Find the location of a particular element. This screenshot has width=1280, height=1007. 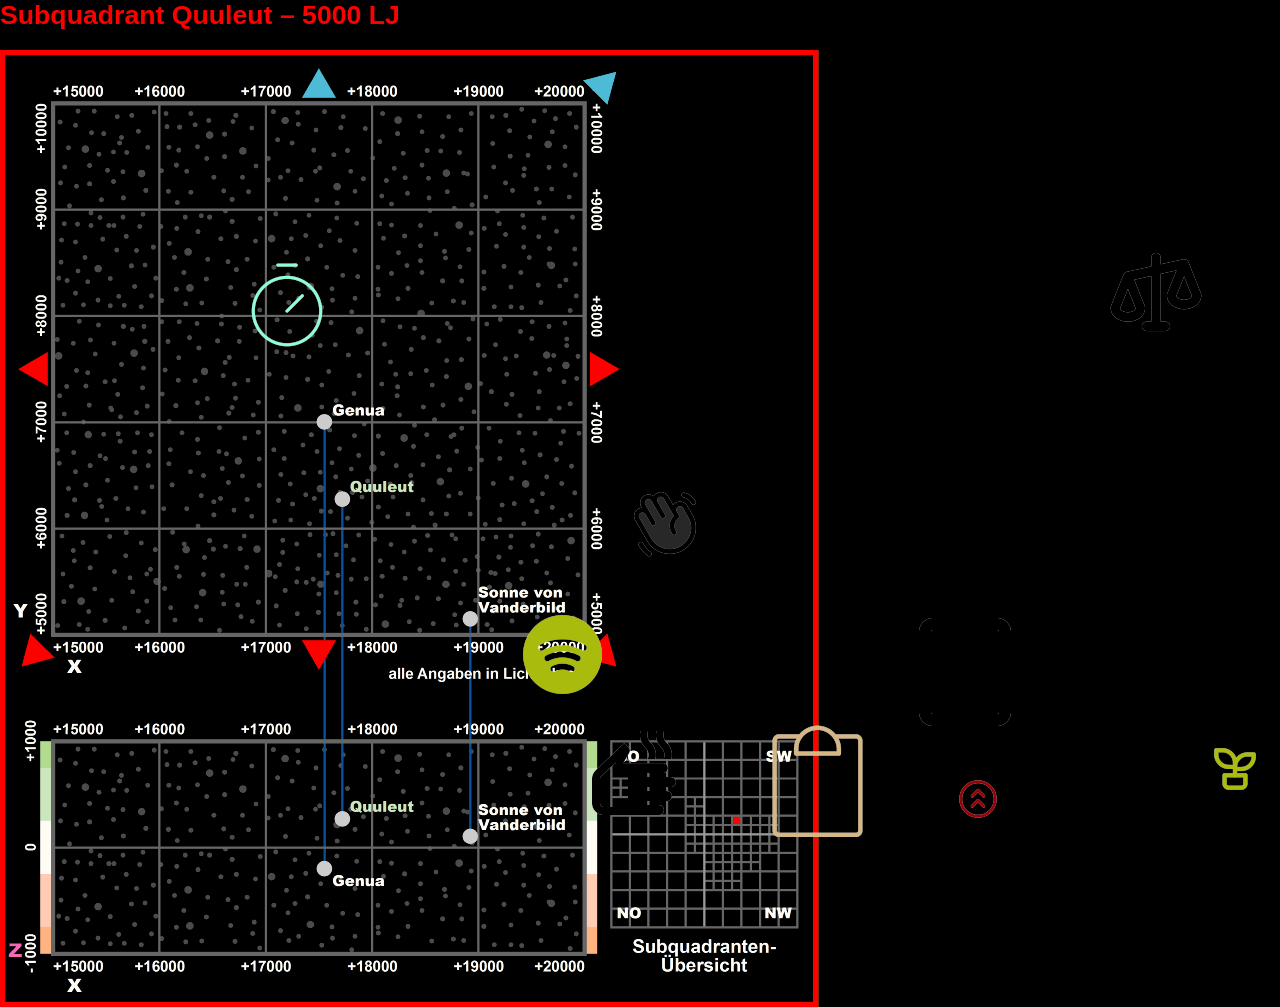

indicates hand dryer available is located at coordinates (636, 771).